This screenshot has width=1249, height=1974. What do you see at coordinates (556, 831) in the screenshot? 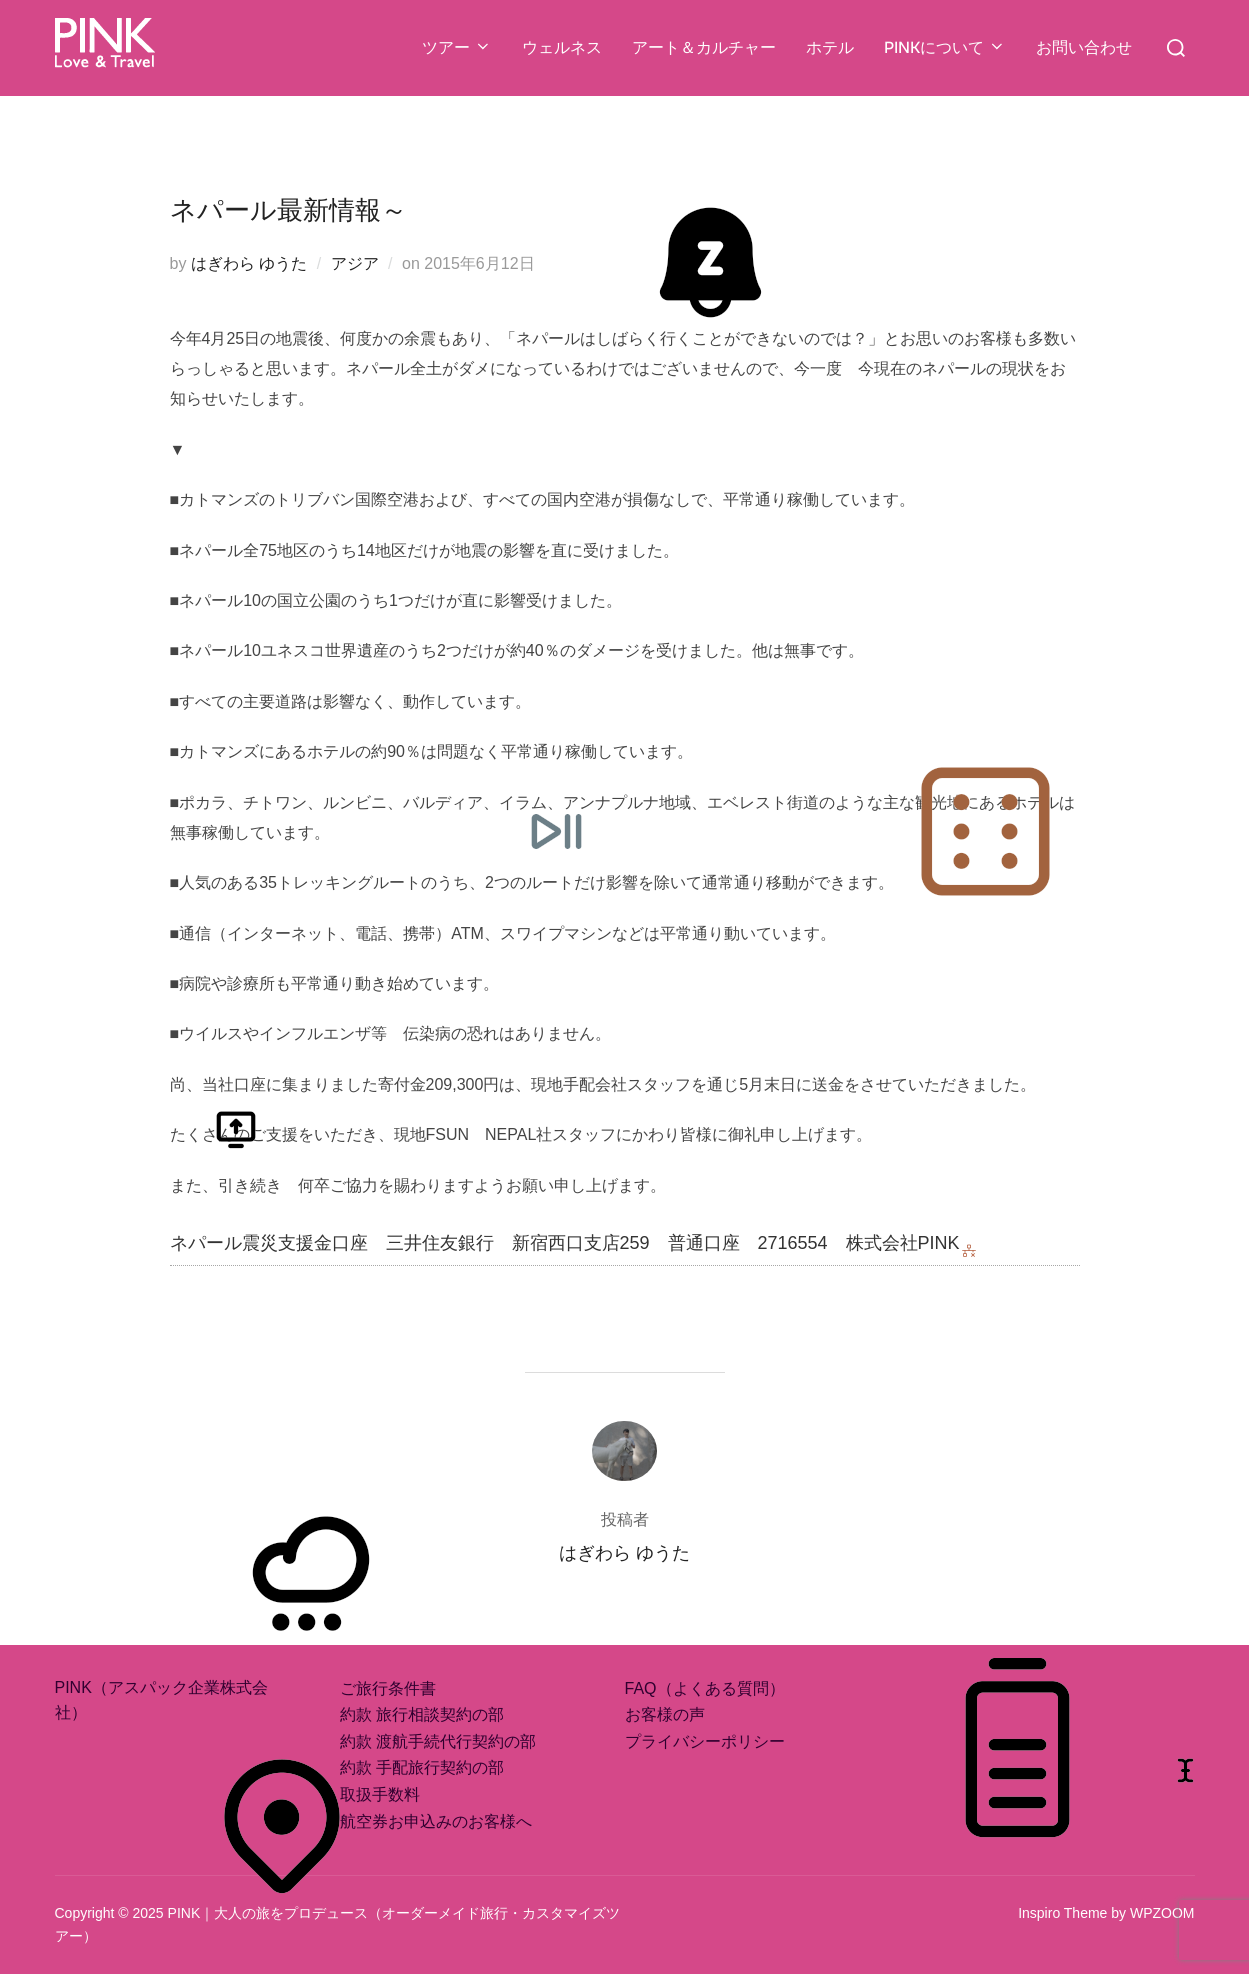
I see `toggle between play and pause for media playback` at bounding box center [556, 831].